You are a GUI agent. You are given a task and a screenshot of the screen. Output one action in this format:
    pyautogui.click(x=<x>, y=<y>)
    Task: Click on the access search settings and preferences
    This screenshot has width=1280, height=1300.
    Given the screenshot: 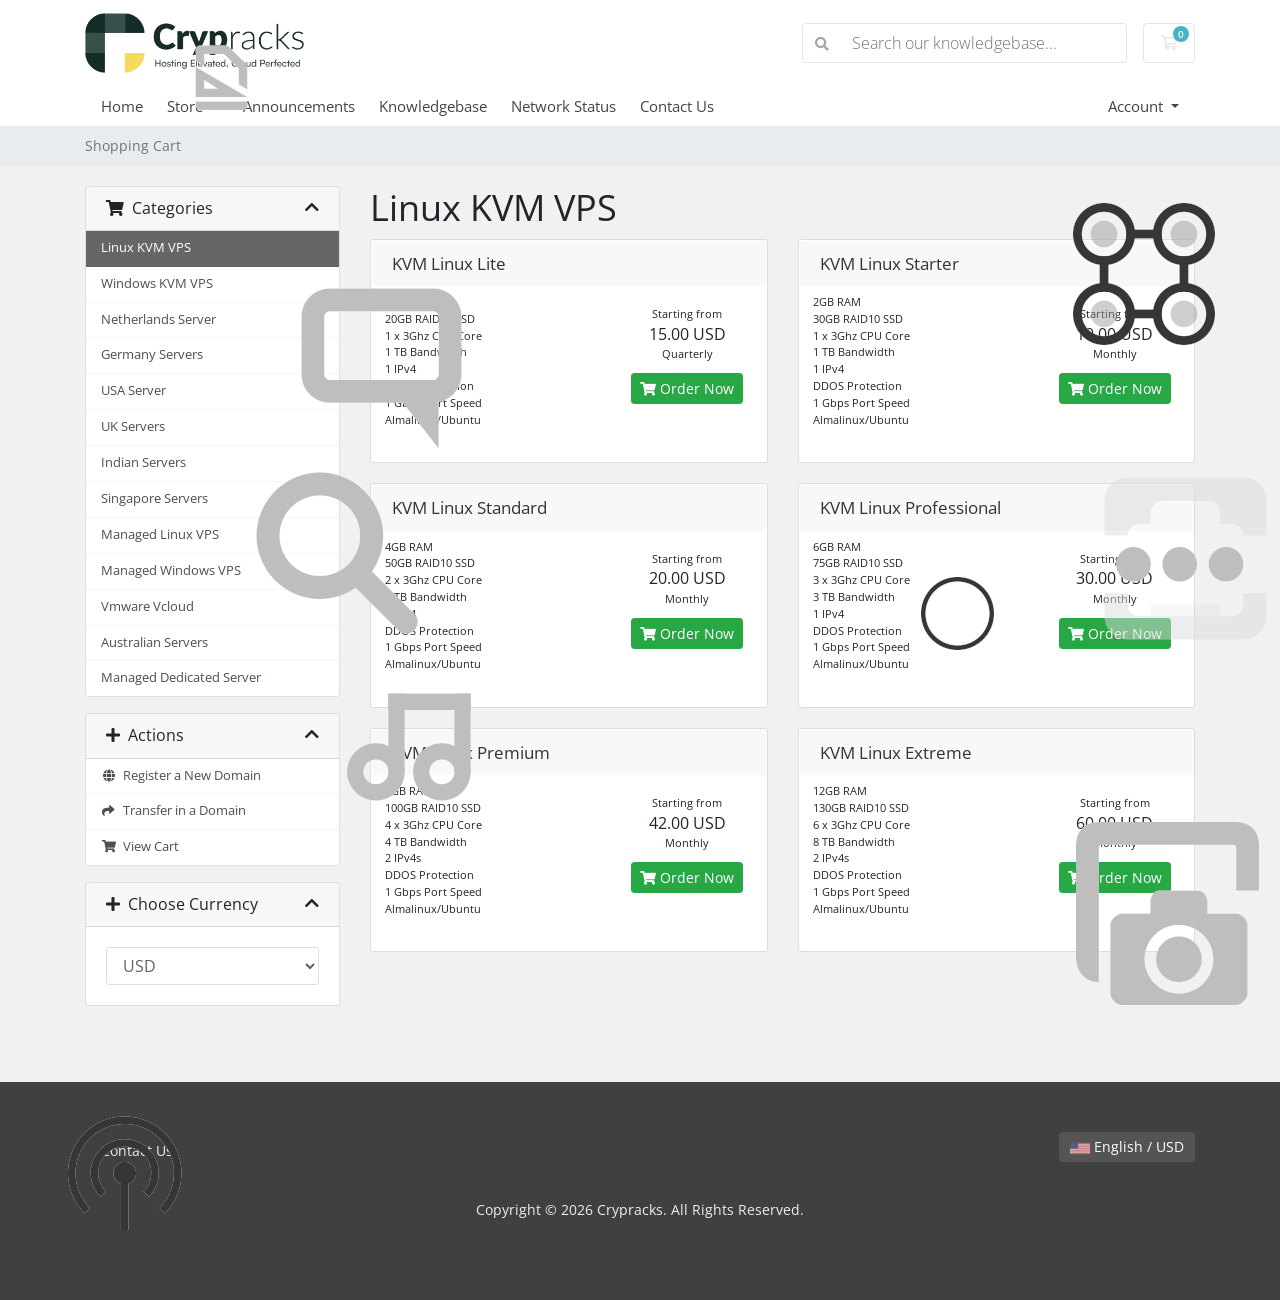 What is the action you would take?
    pyautogui.click(x=337, y=553)
    